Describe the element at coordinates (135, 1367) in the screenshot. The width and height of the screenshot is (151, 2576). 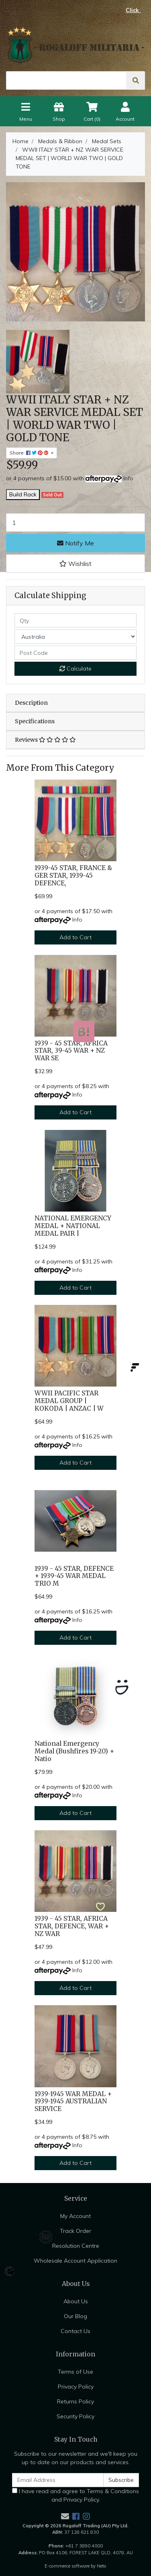
I see `flat.io logo` at that location.